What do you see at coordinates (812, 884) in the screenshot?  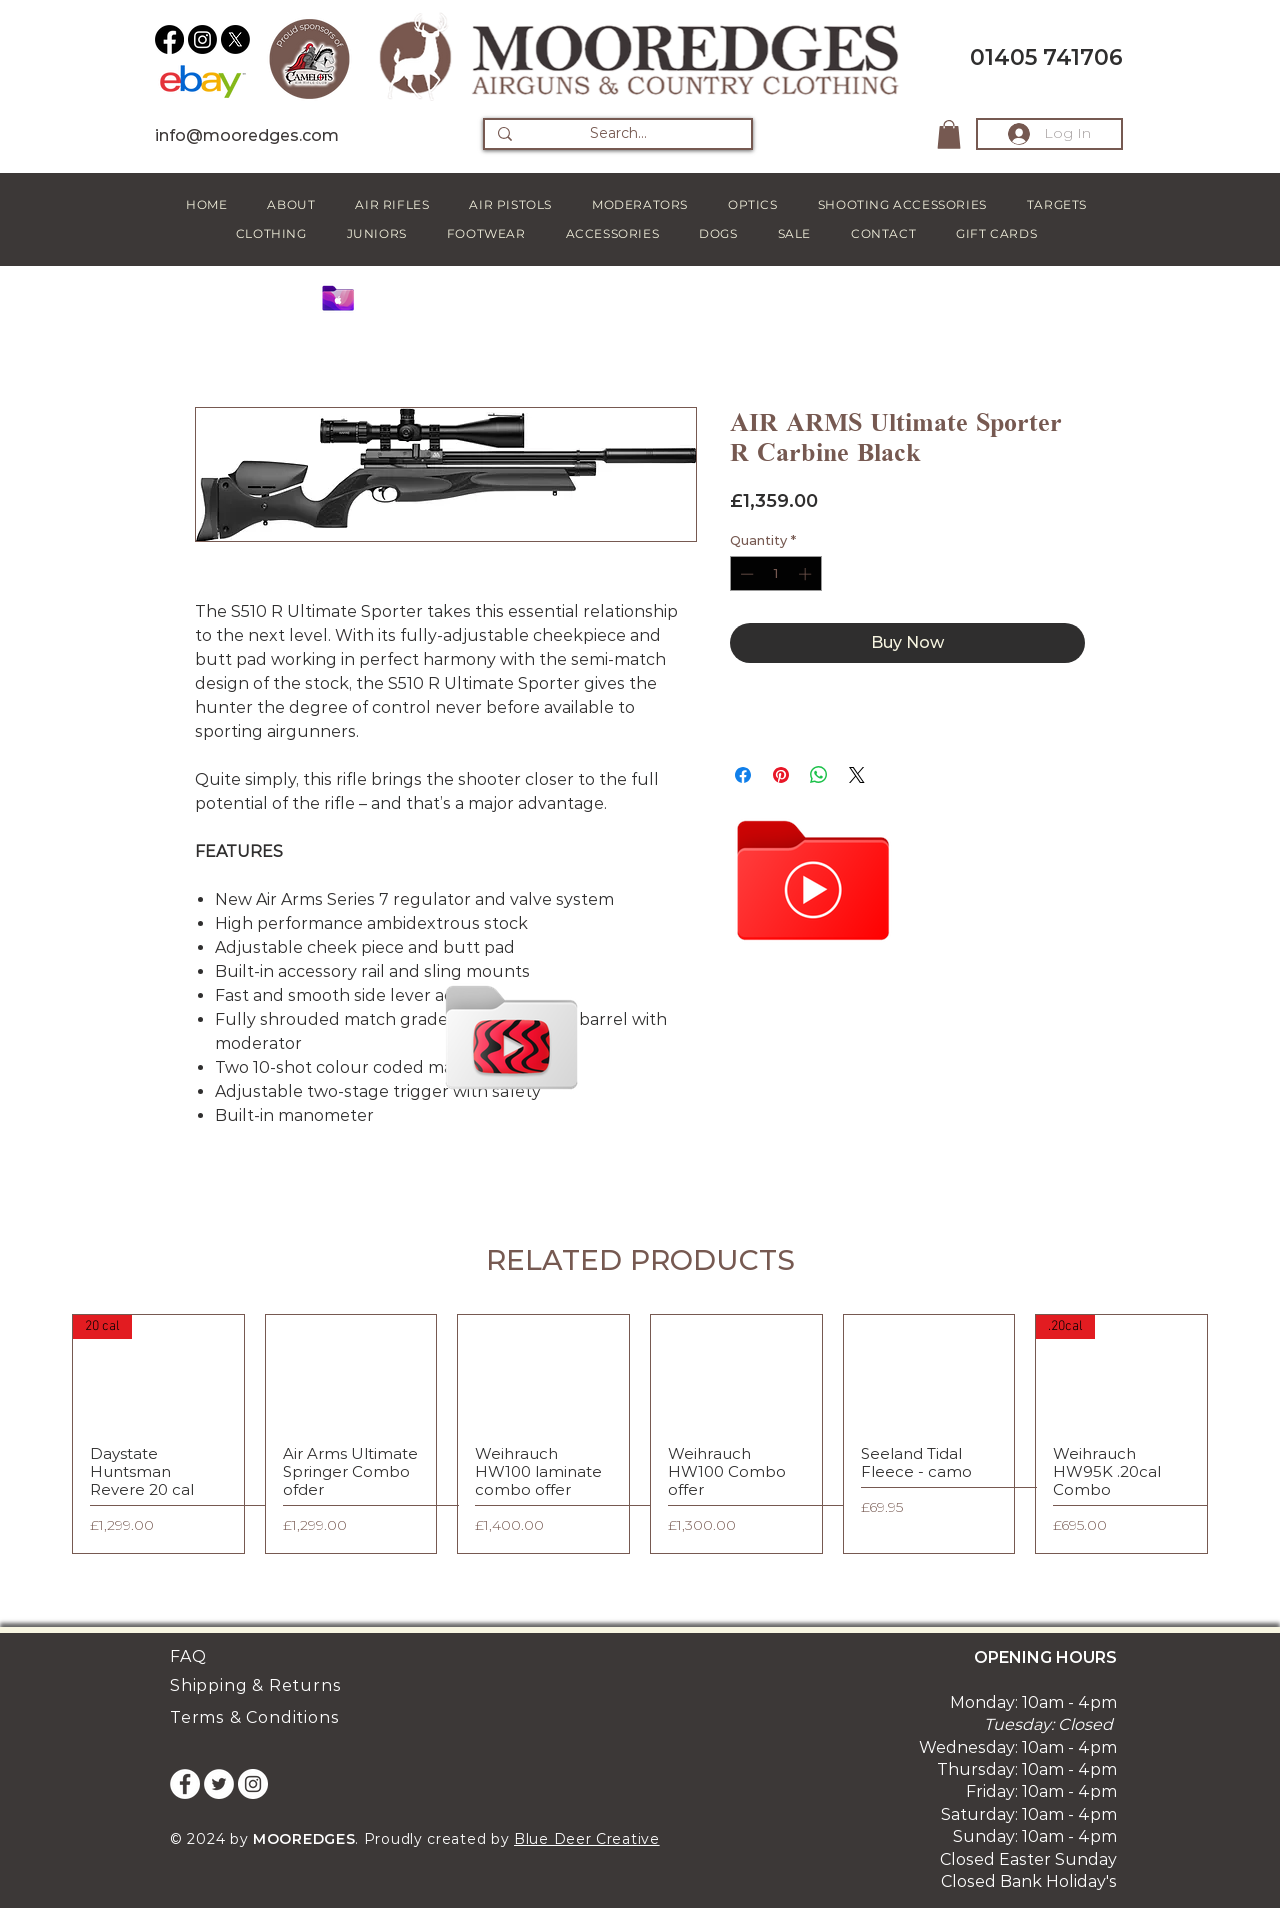 I see `open folder containing youtube music files` at bounding box center [812, 884].